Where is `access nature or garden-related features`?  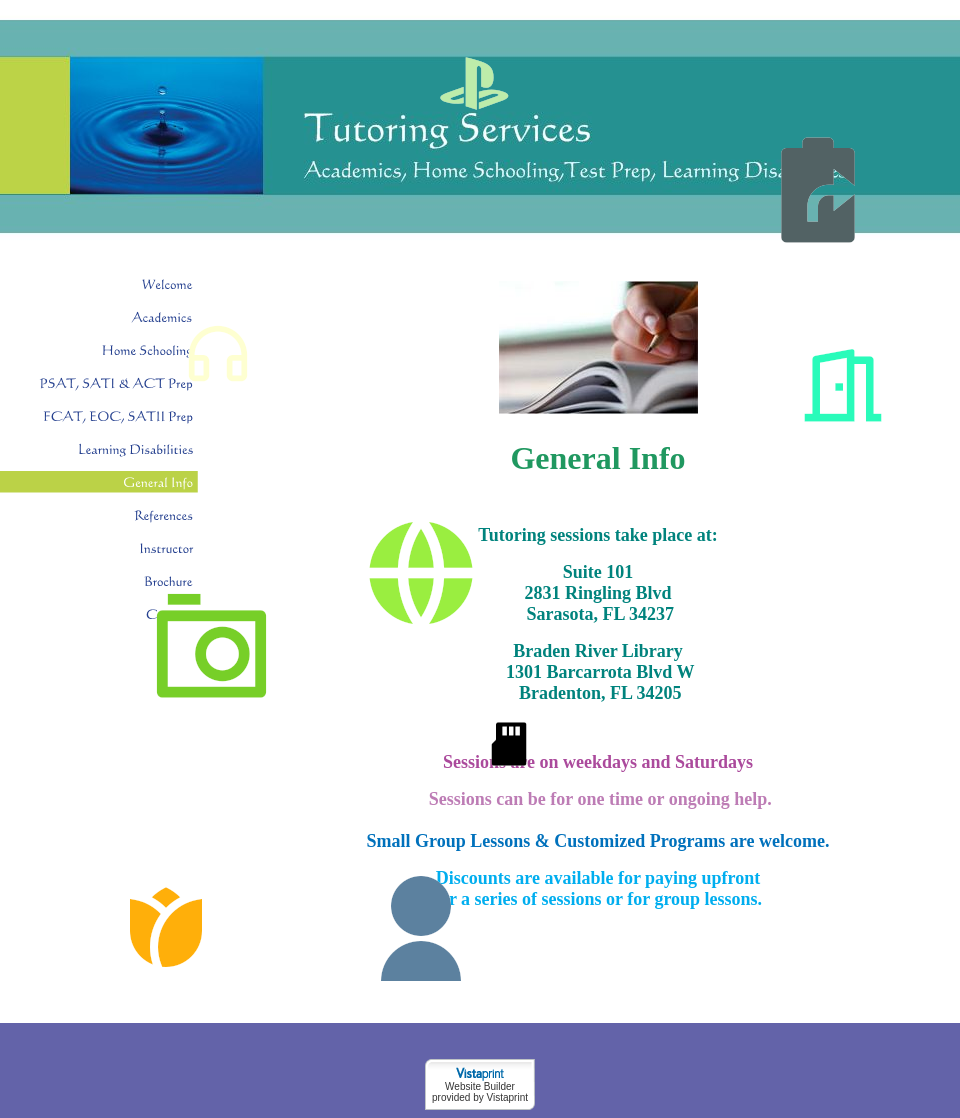
access nature or garden-related features is located at coordinates (166, 927).